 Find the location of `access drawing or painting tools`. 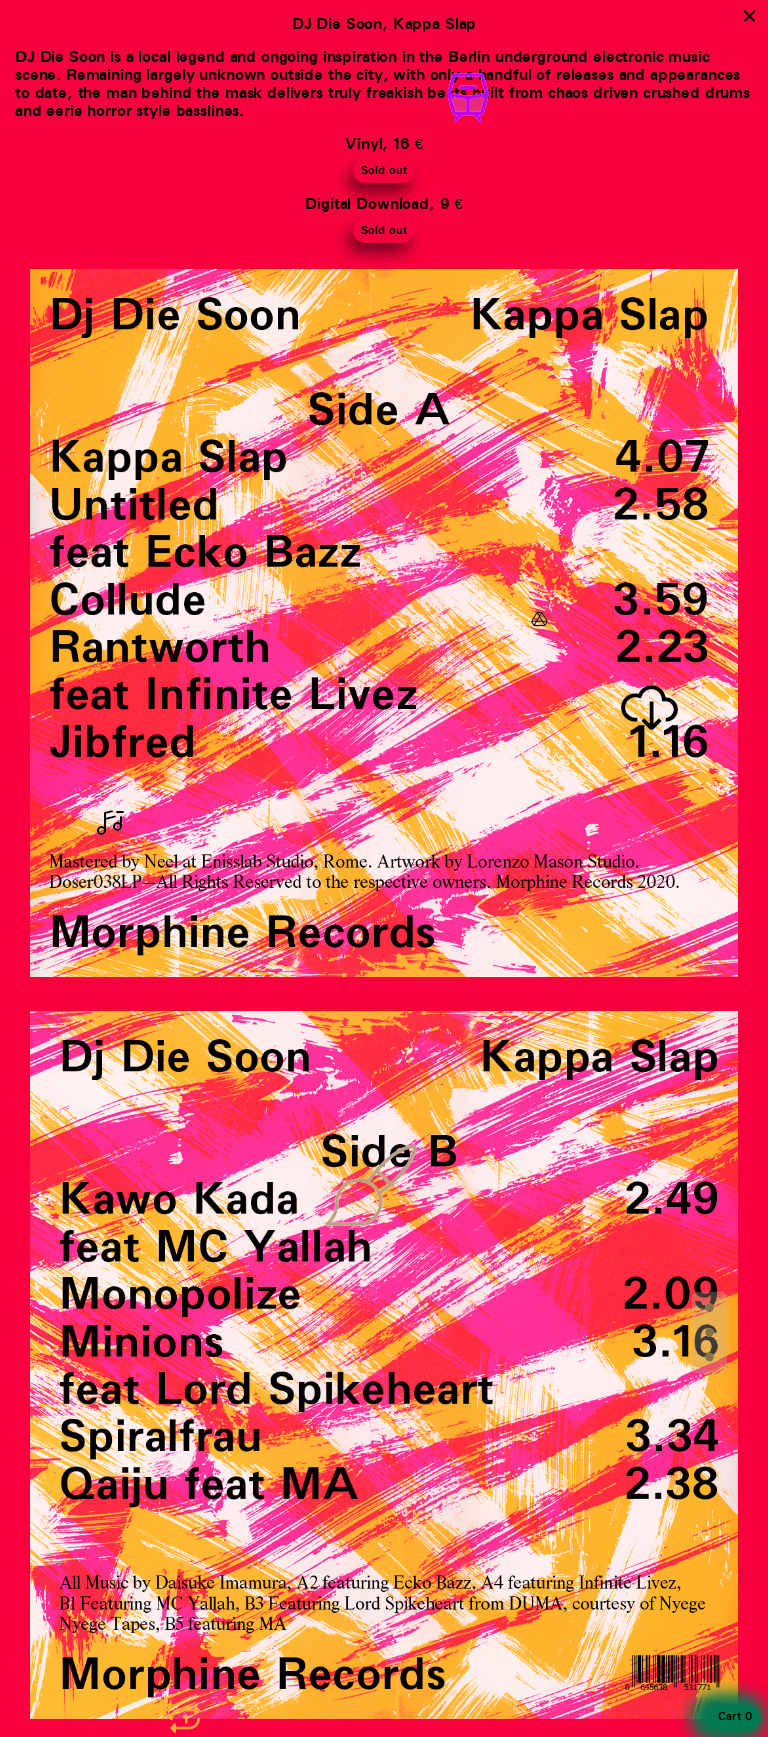

access drawing or painting tools is located at coordinates (374, 1187).